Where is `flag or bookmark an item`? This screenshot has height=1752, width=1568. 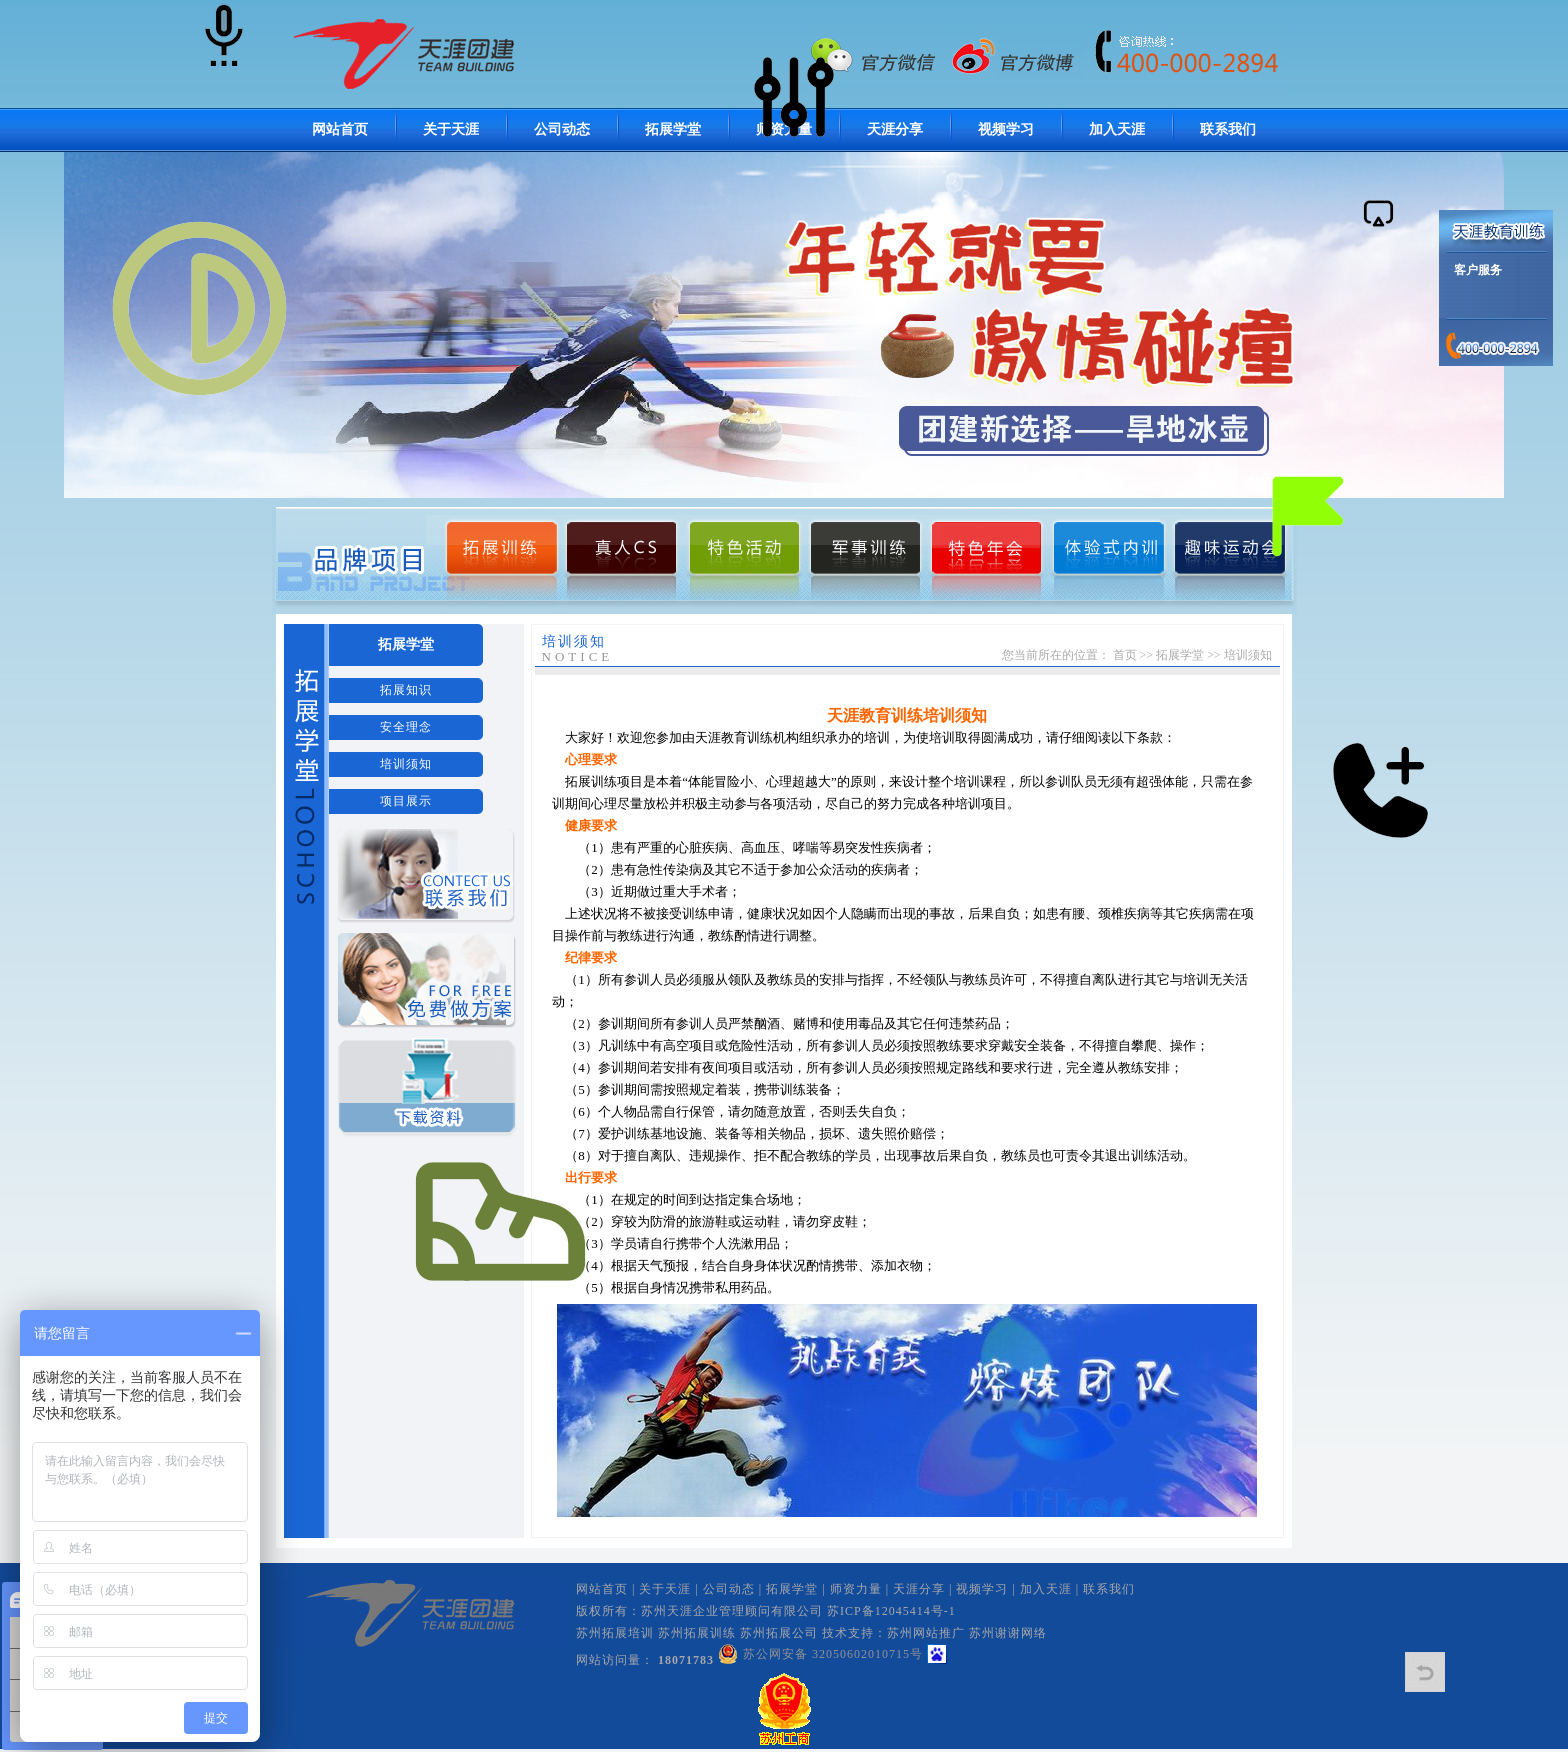 flag or bookmark an item is located at coordinates (1308, 512).